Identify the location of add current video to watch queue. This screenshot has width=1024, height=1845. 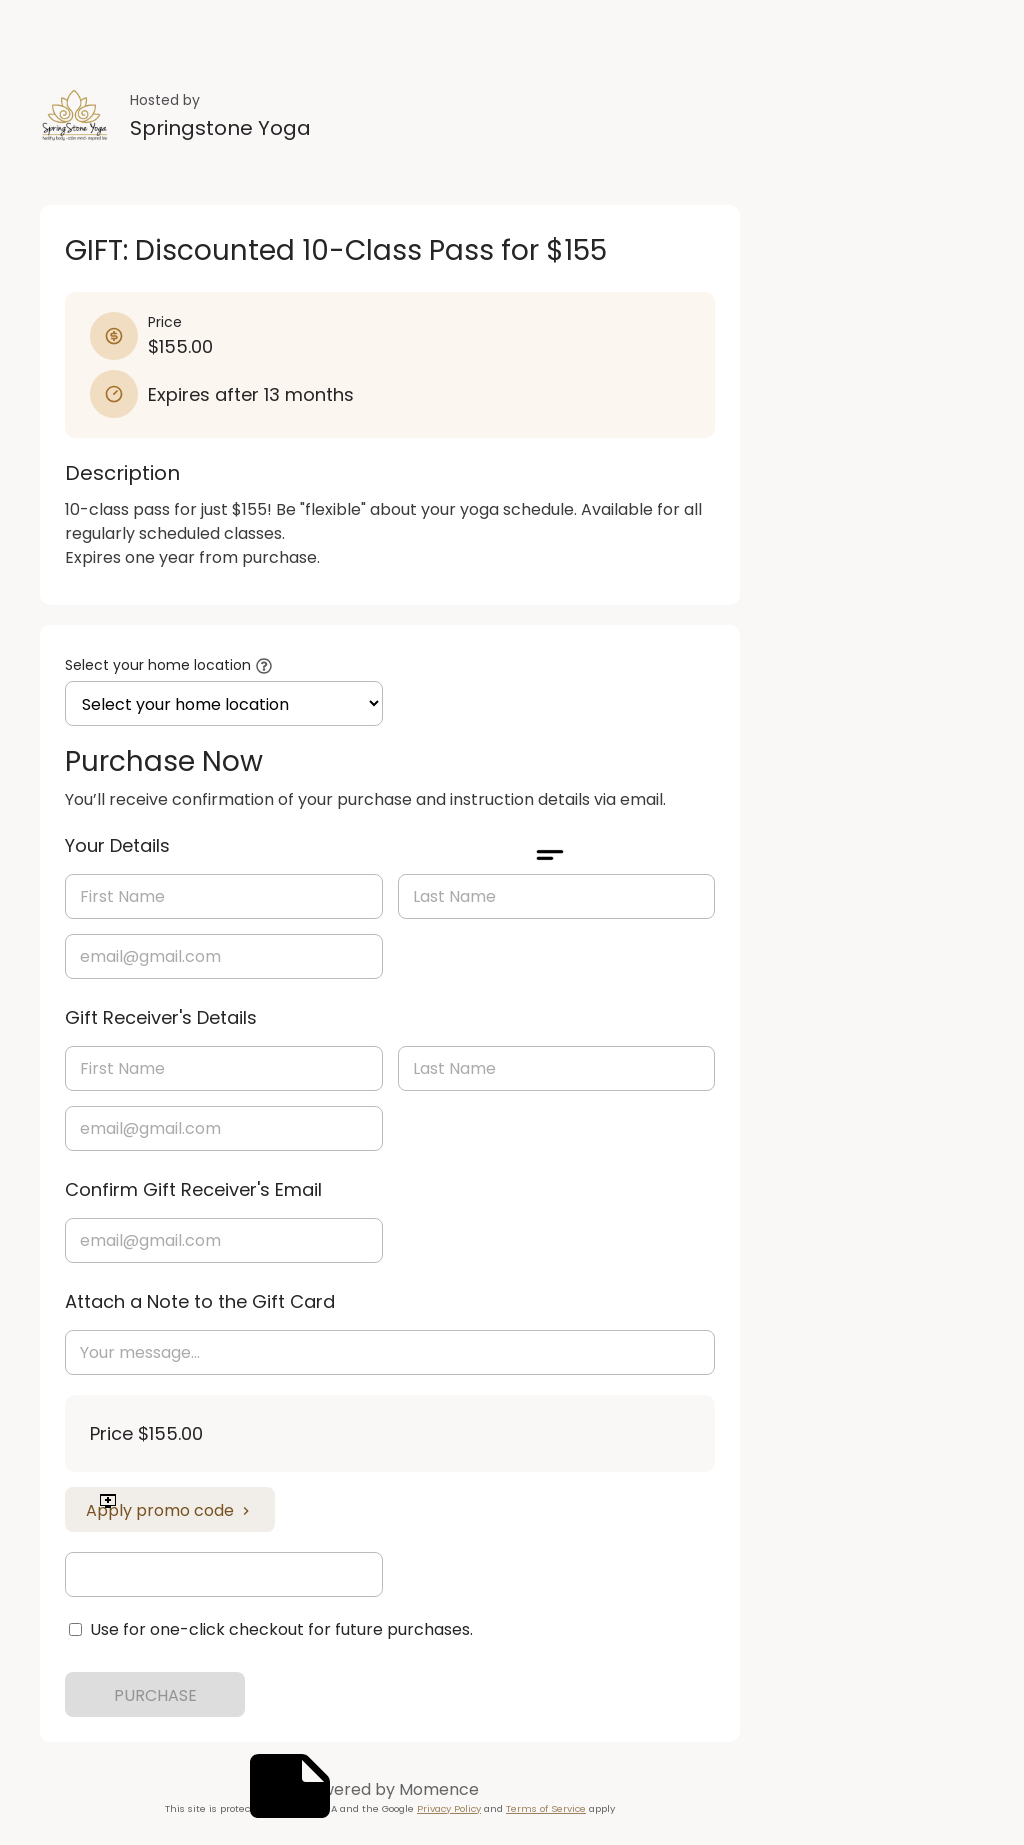
(108, 1501).